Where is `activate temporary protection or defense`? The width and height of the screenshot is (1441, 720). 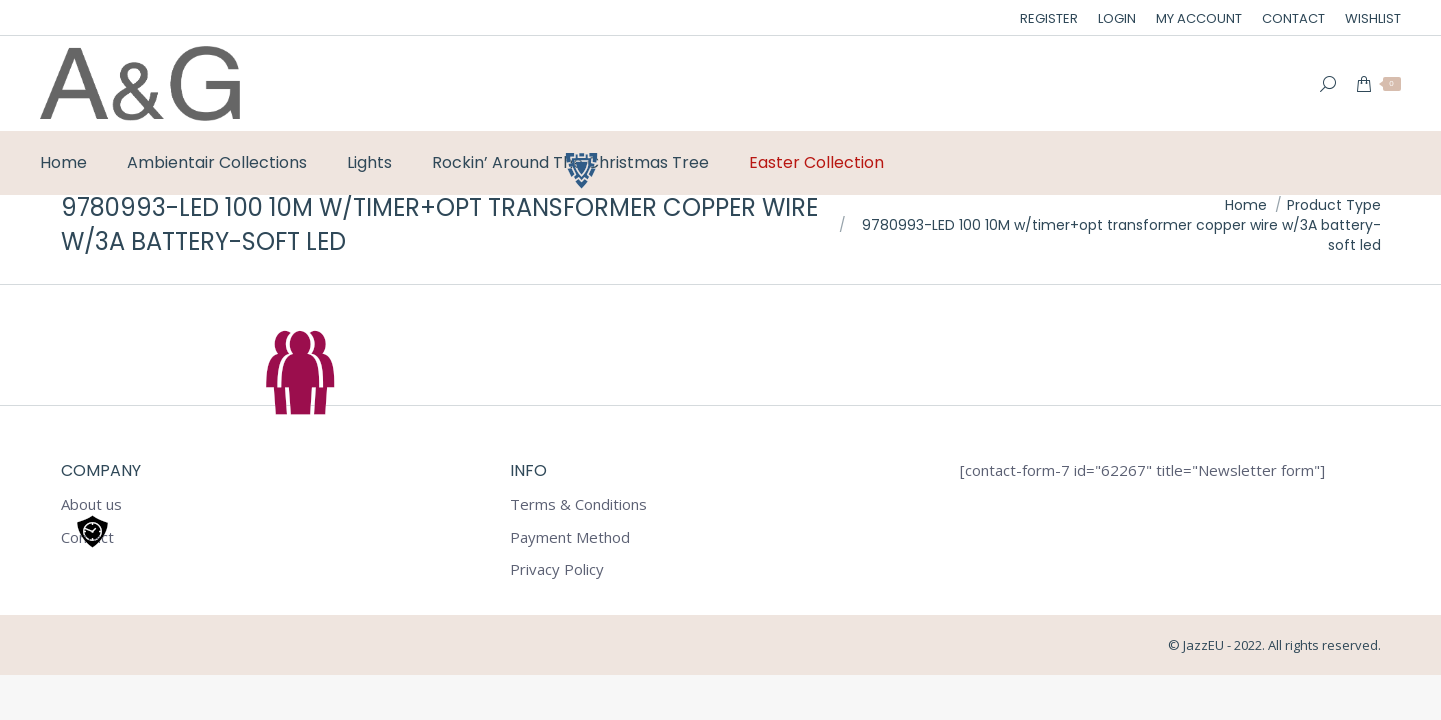
activate temporary protection or defense is located at coordinates (92, 531).